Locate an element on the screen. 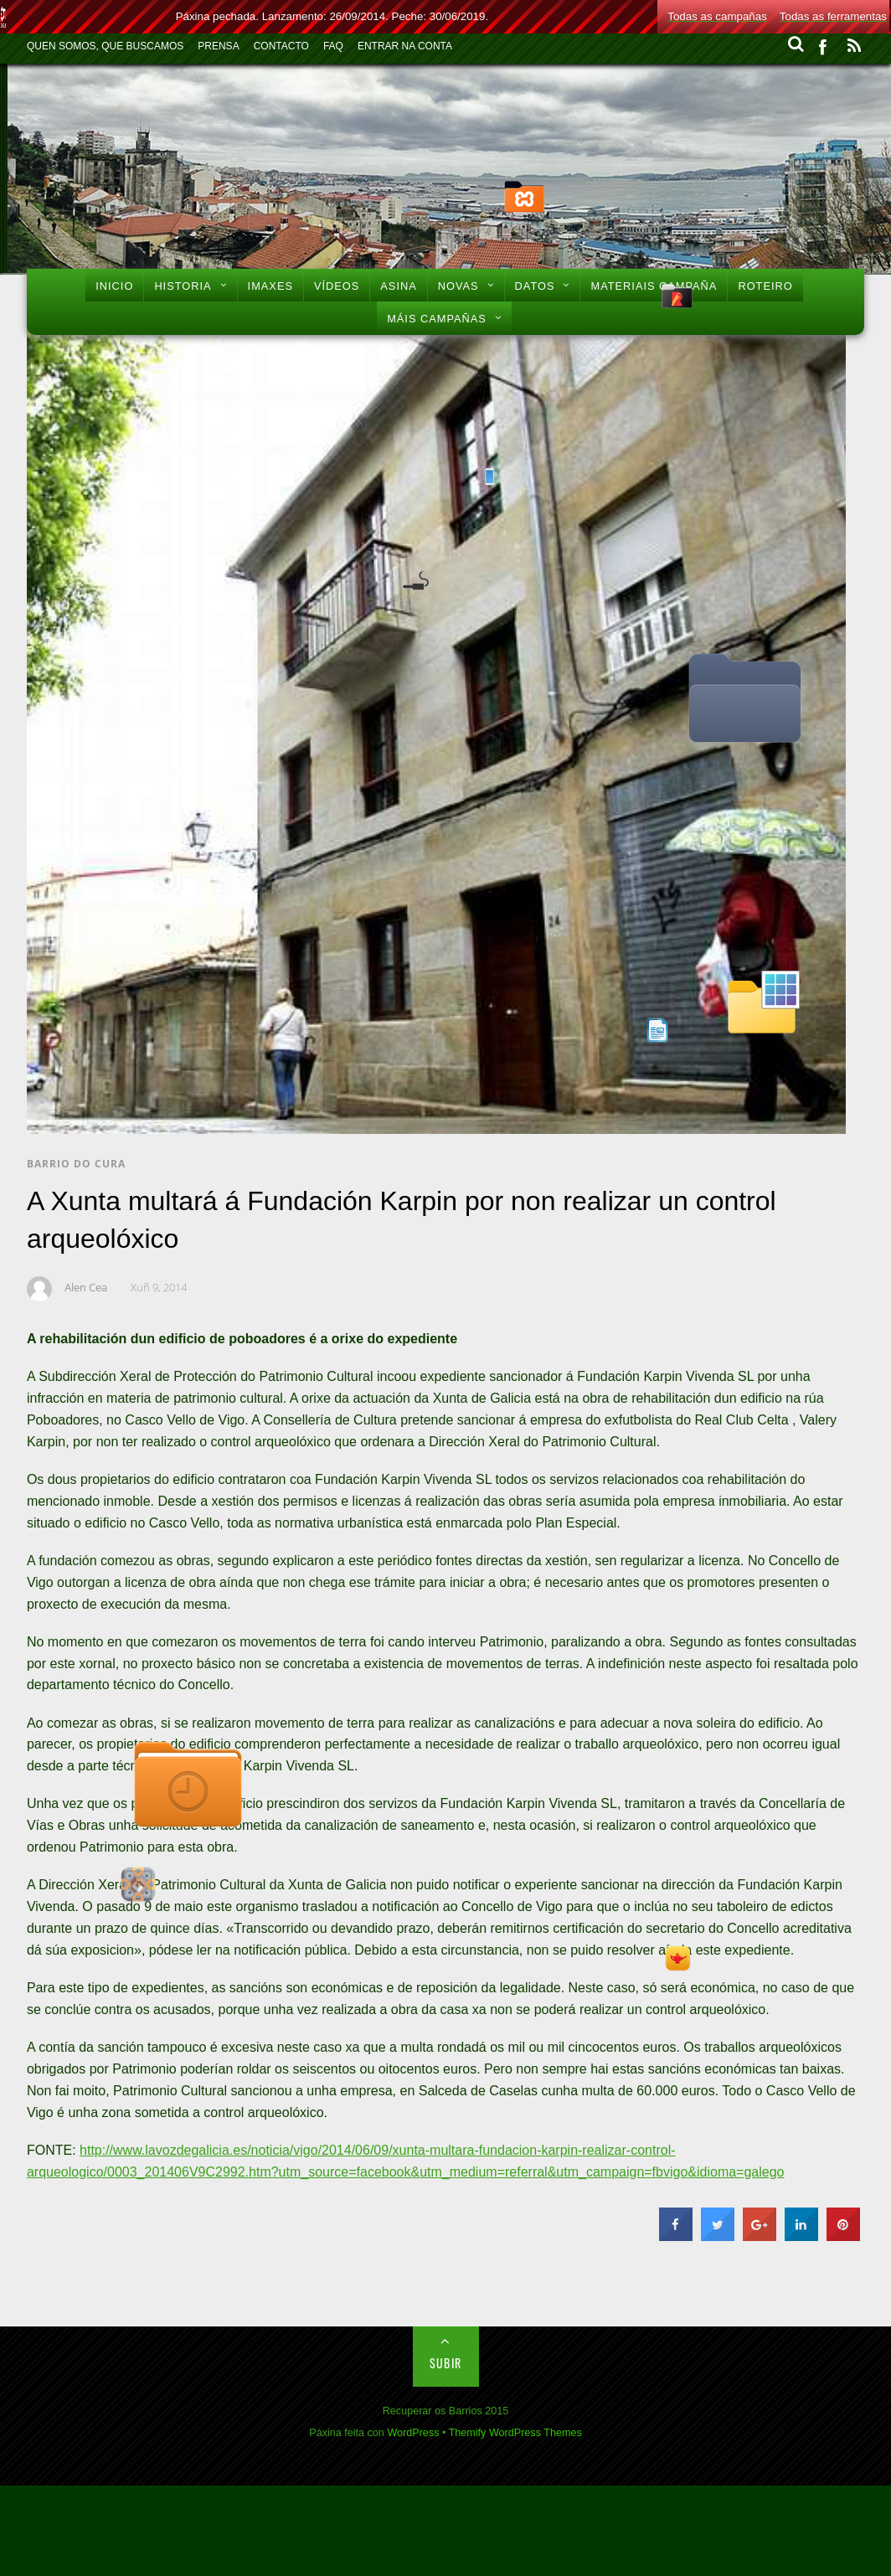 This screenshot has height=2576, width=891. access temporary files folder is located at coordinates (188, 1784).